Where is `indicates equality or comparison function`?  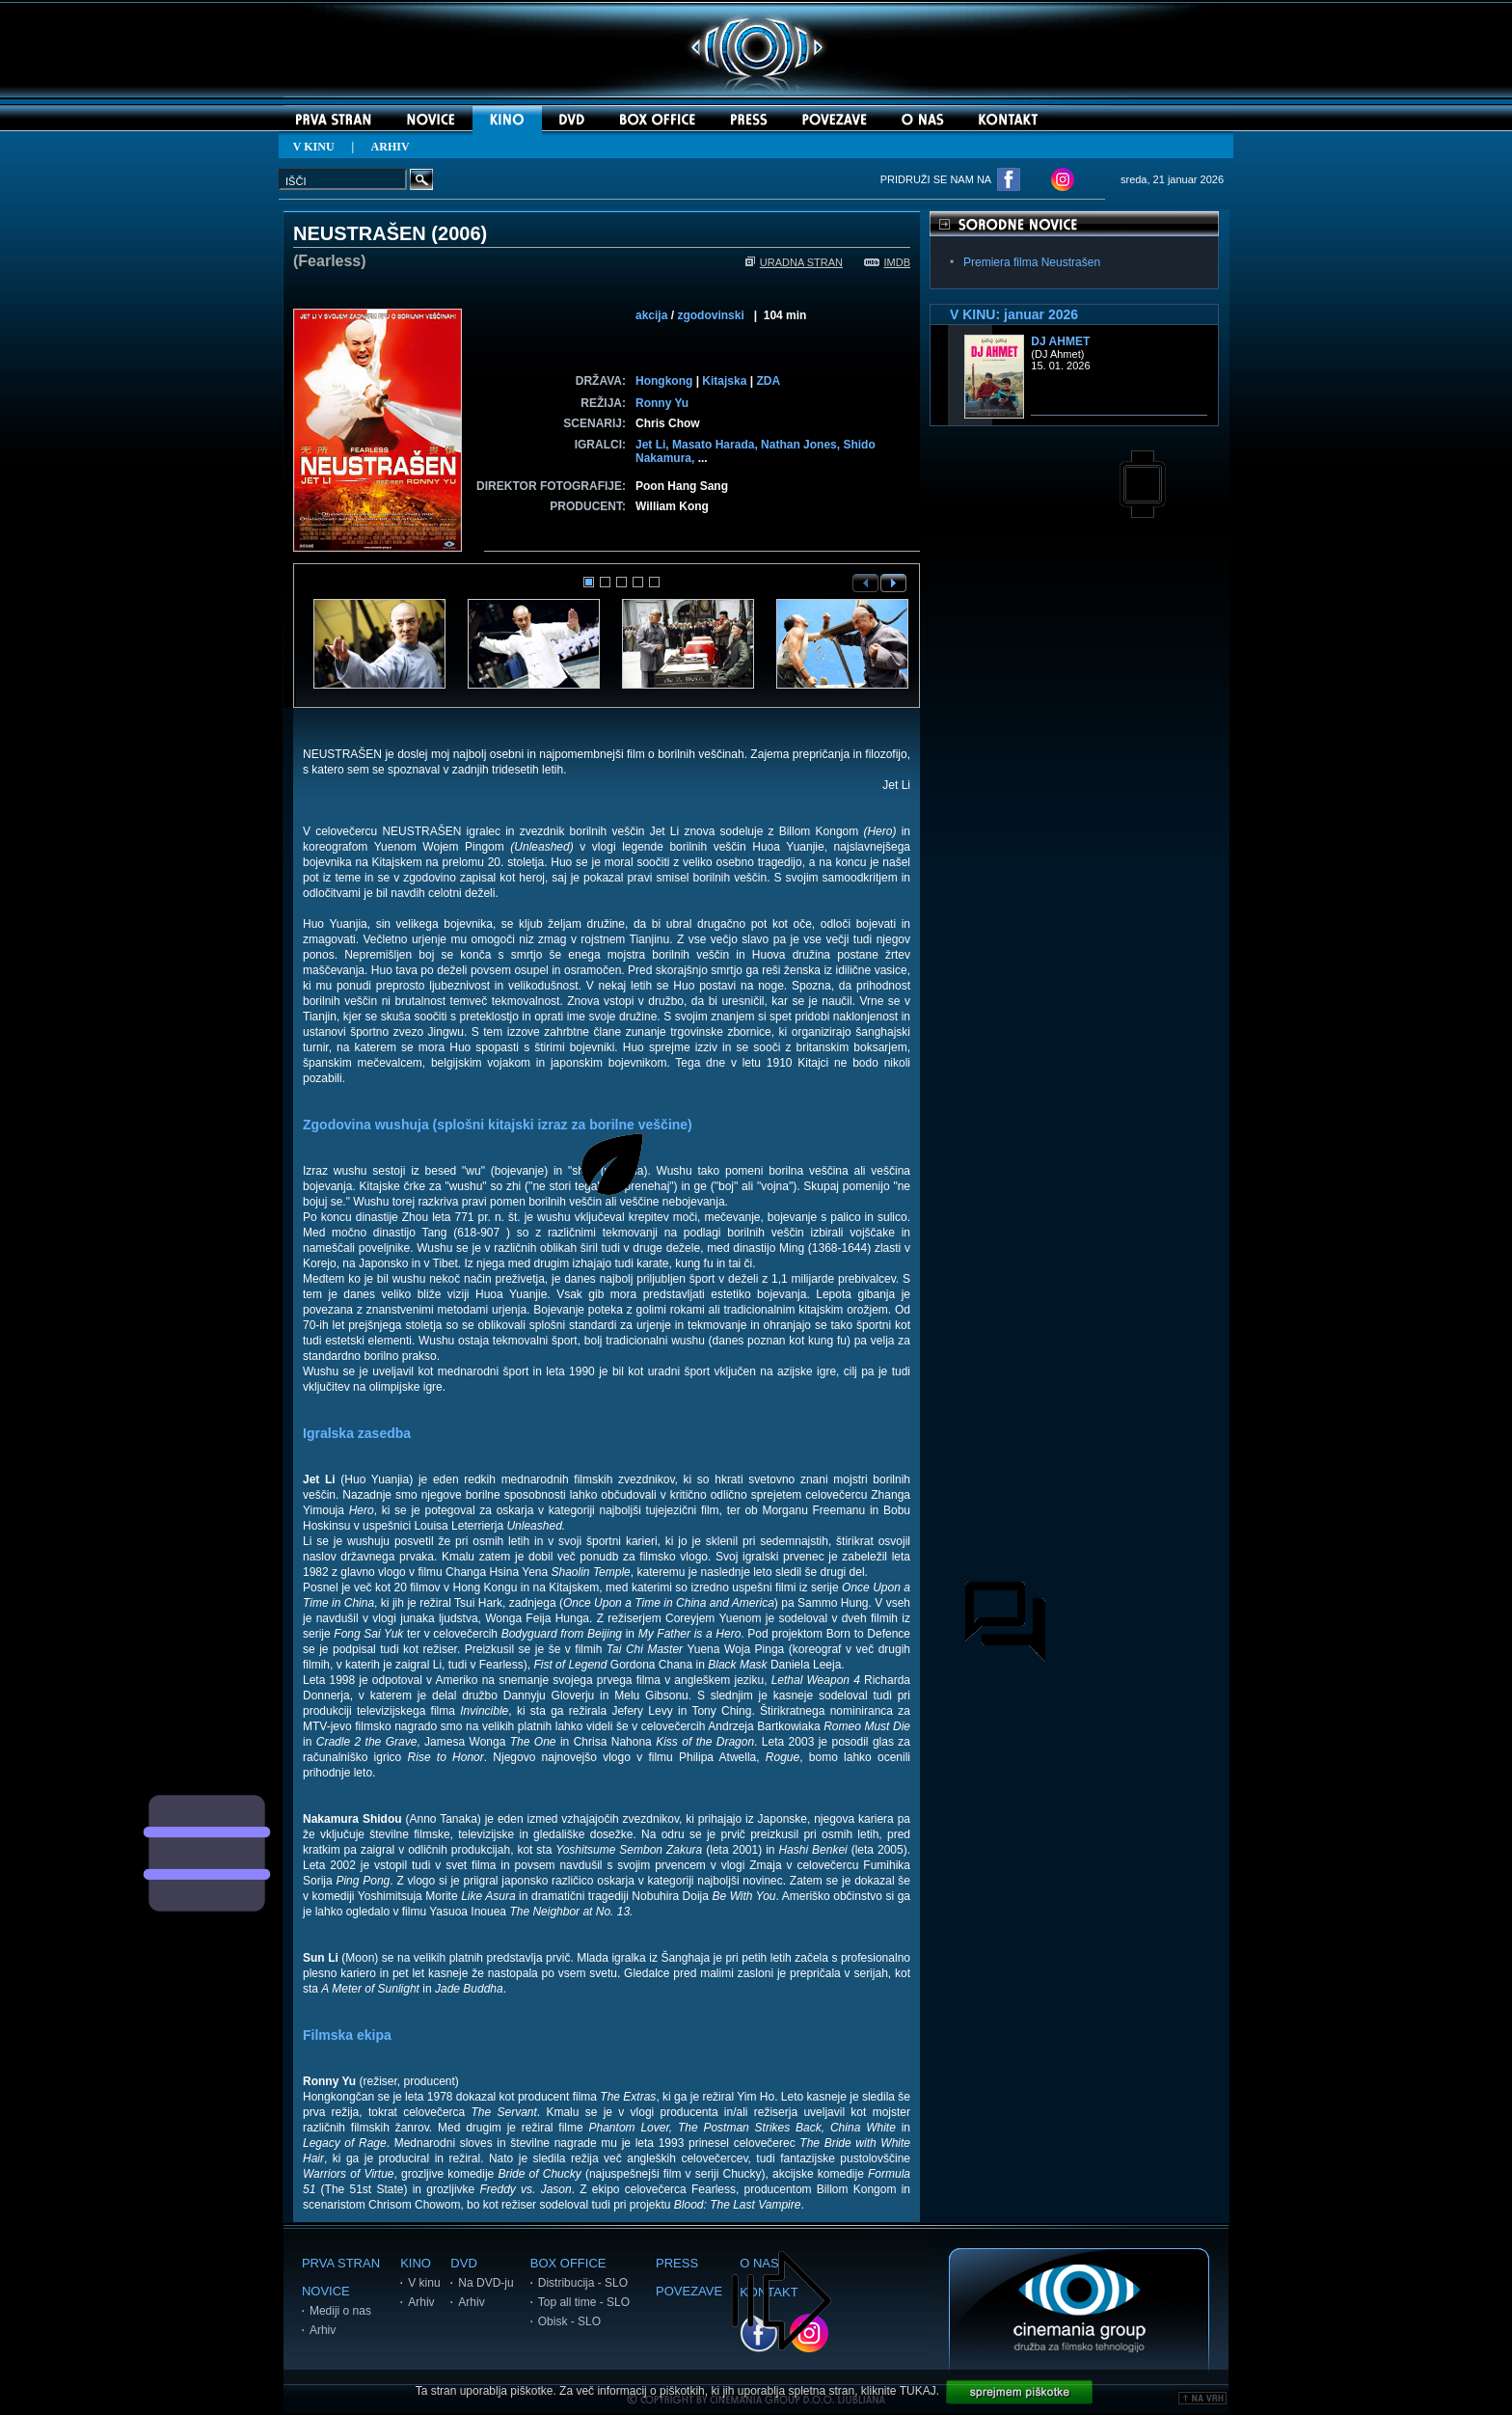 indicates equality or comparison function is located at coordinates (206, 1853).